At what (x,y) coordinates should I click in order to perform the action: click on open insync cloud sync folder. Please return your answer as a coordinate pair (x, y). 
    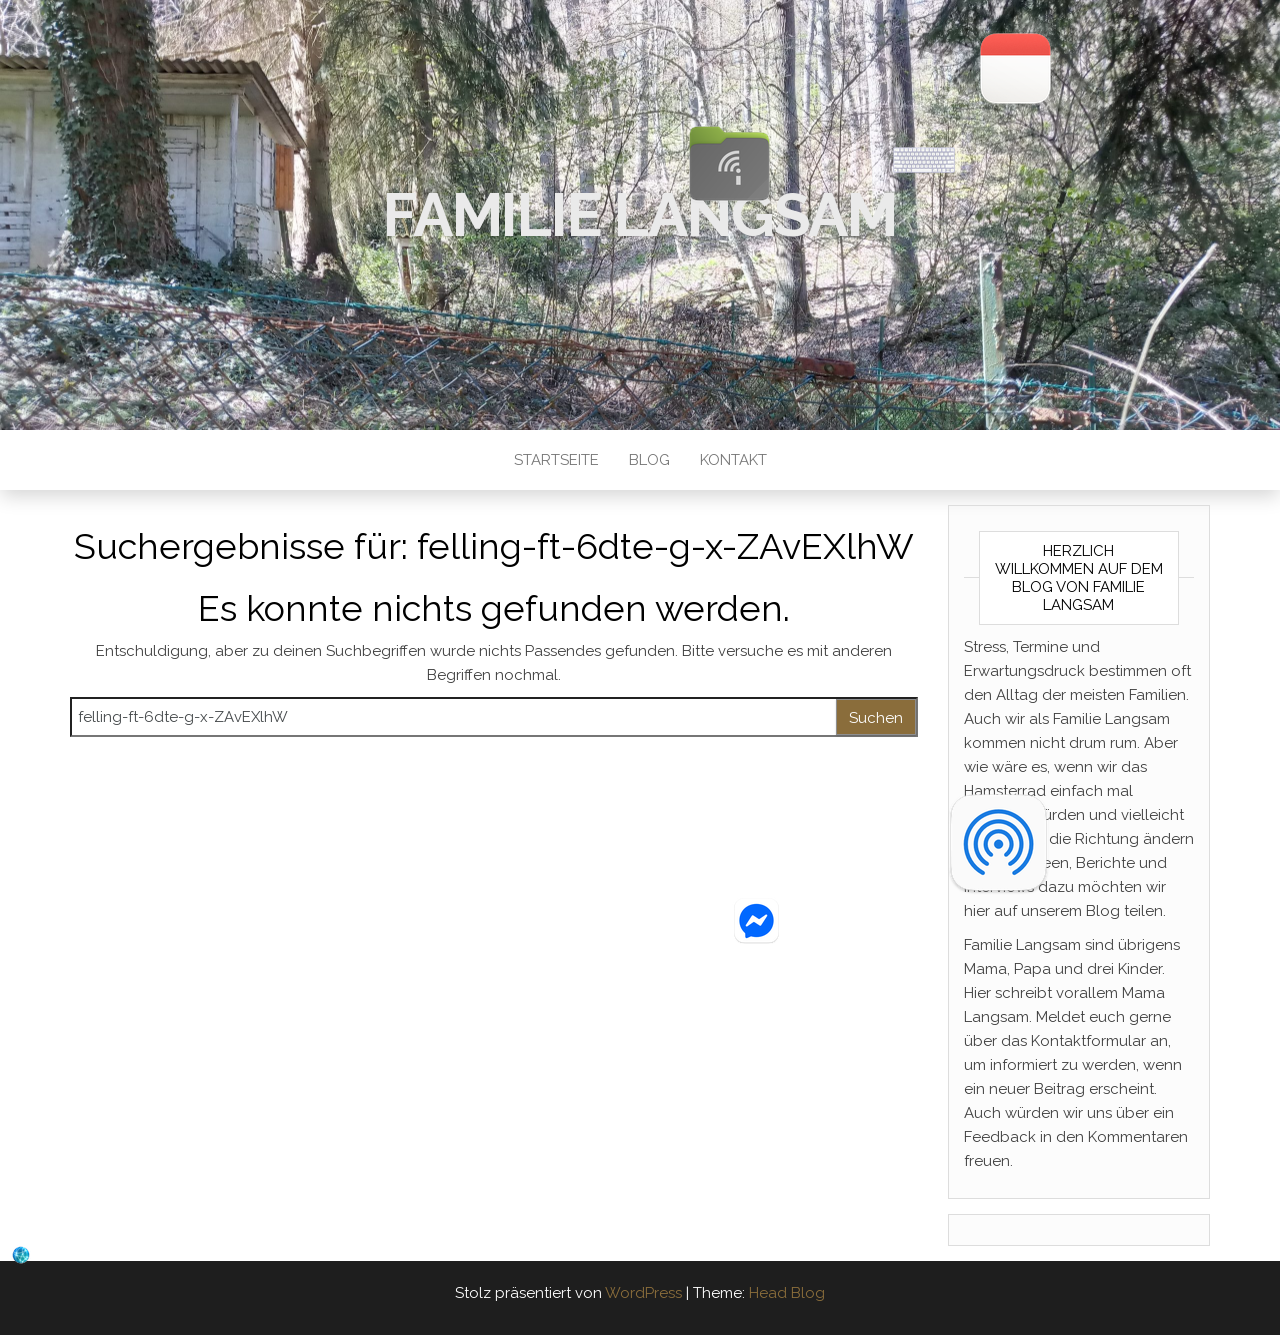
    Looking at the image, I should click on (729, 163).